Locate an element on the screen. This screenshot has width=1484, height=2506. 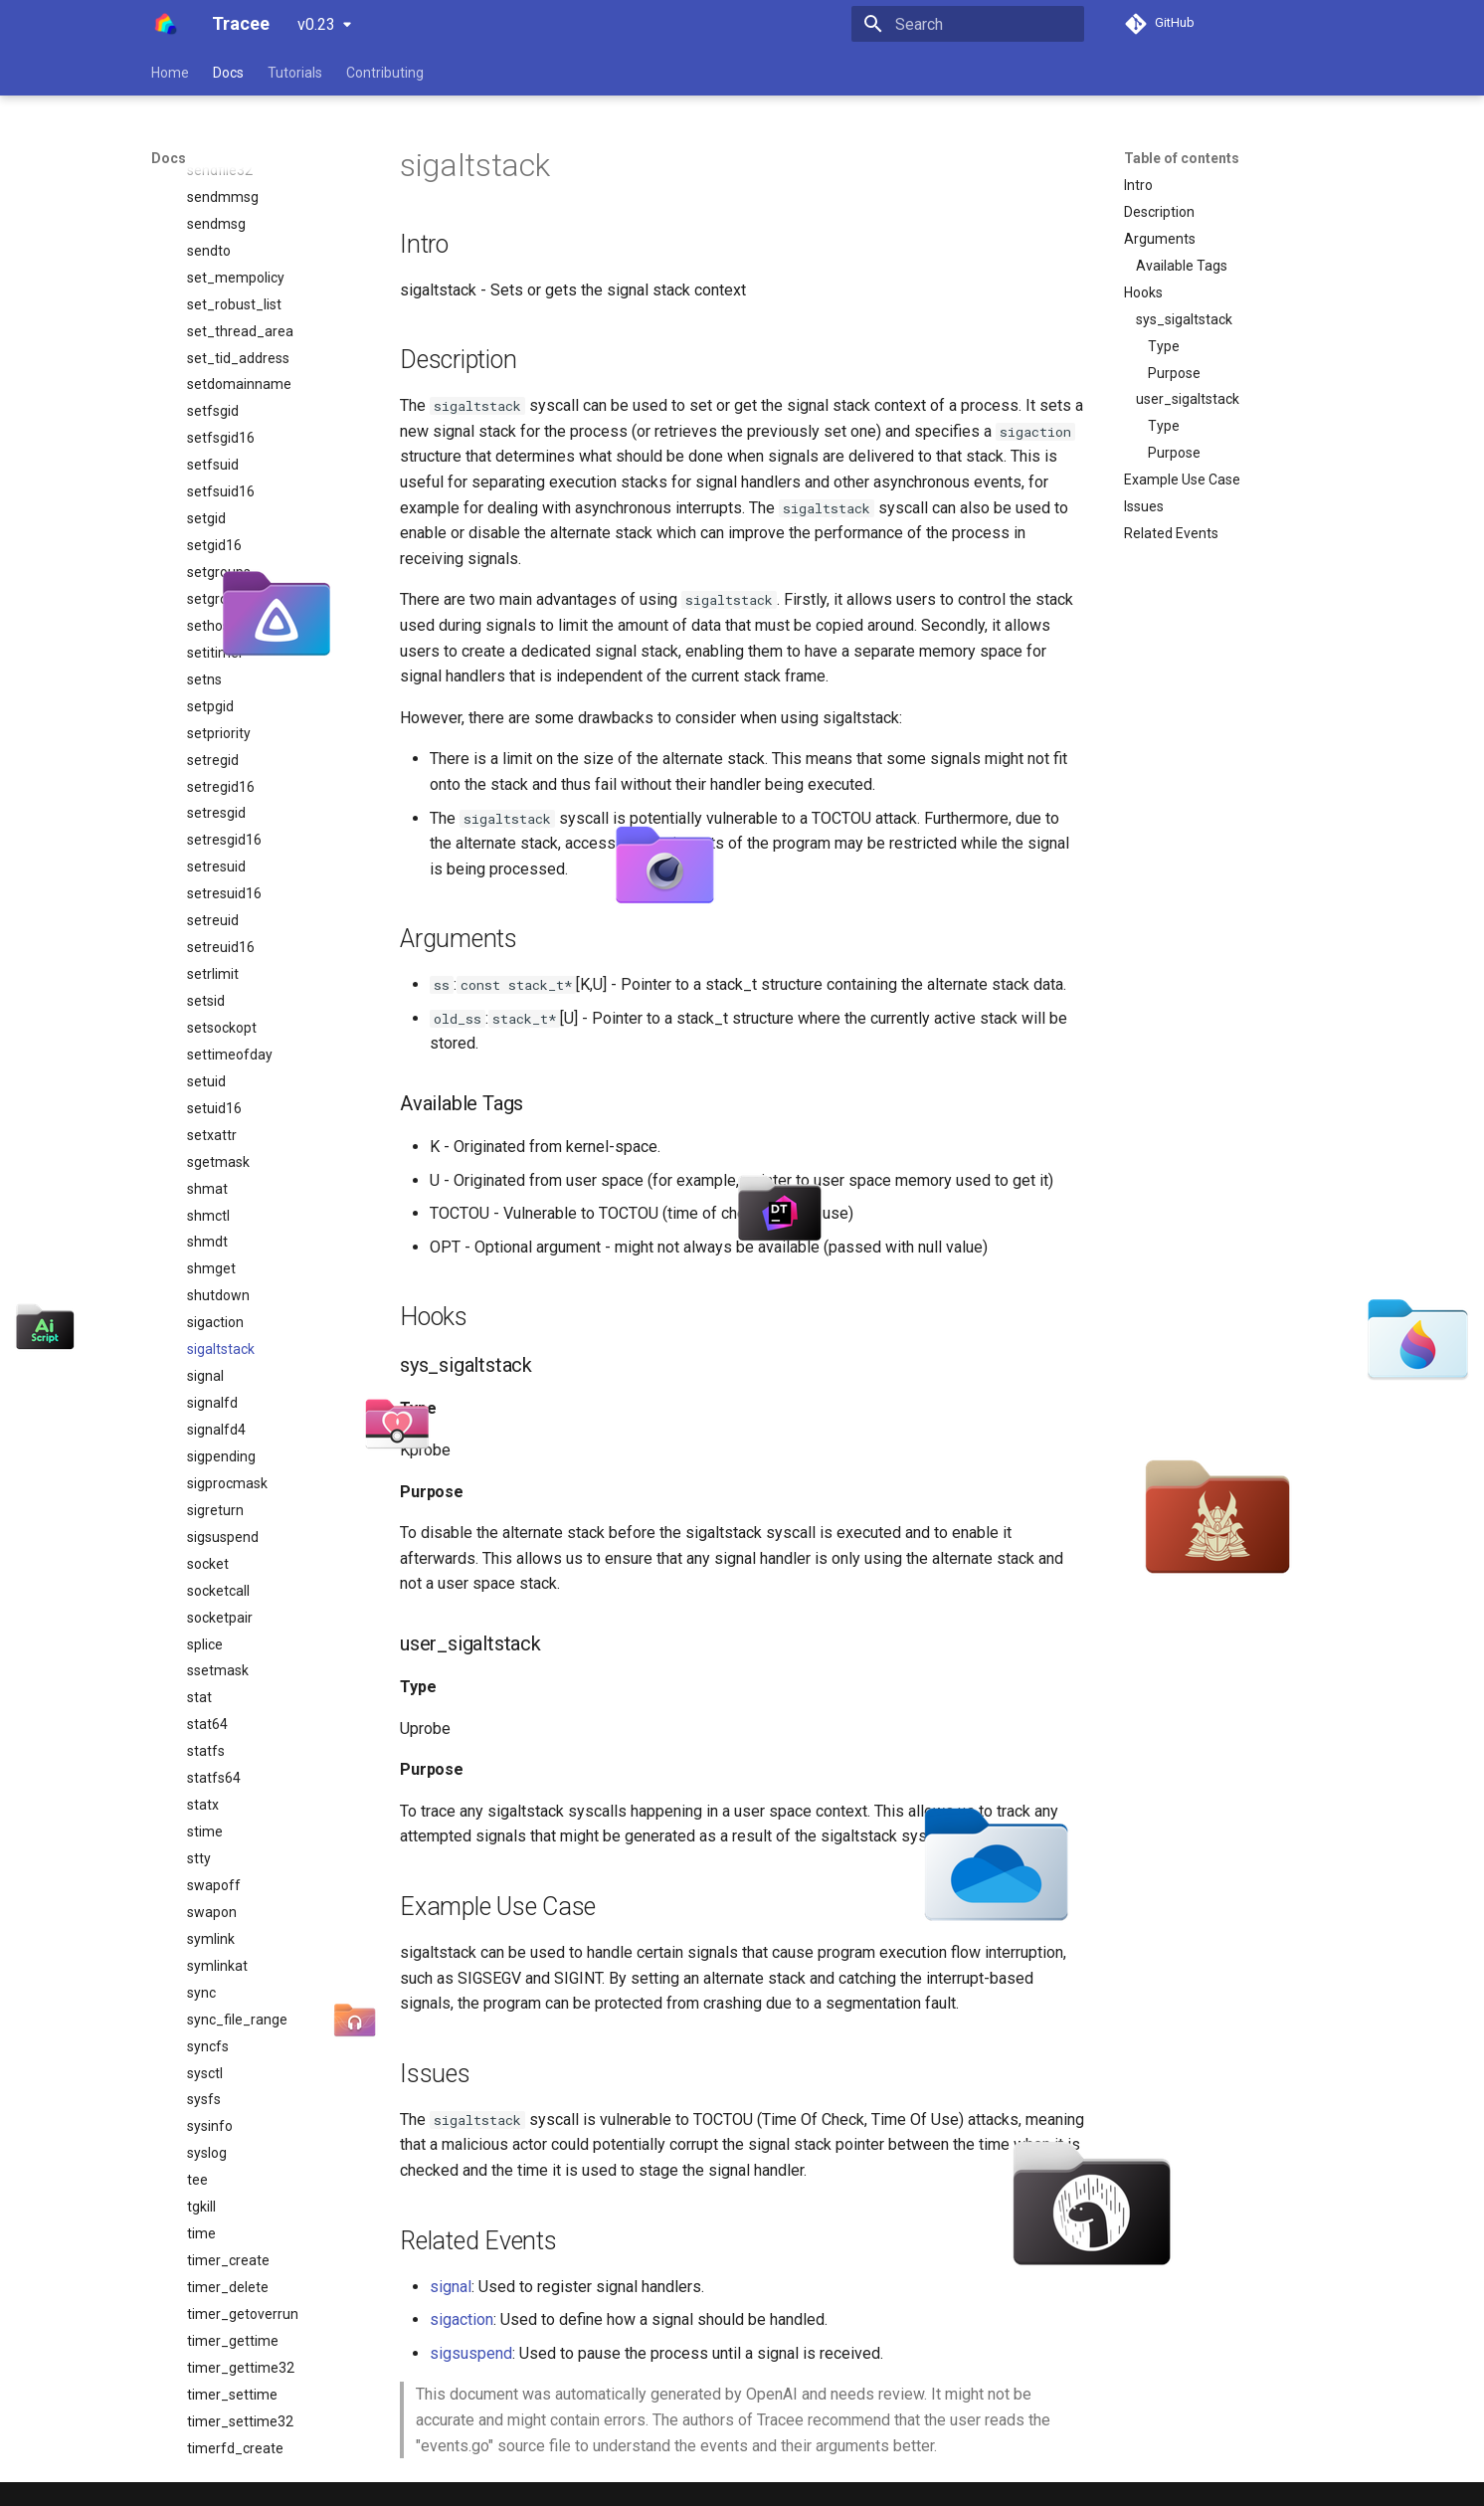
open jellyfin media server folder is located at coordinates (276, 616).